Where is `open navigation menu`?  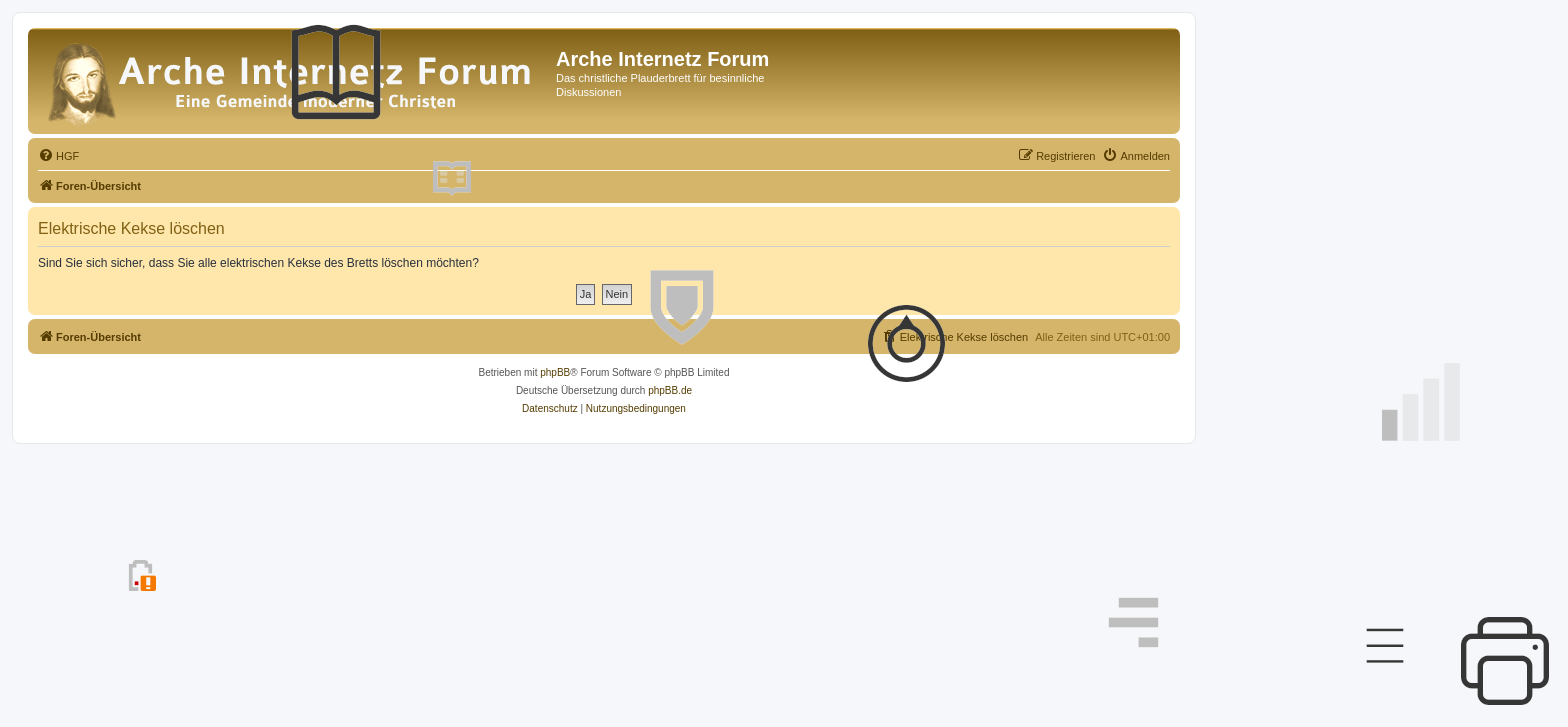 open navigation menu is located at coordinates (1385, 647).